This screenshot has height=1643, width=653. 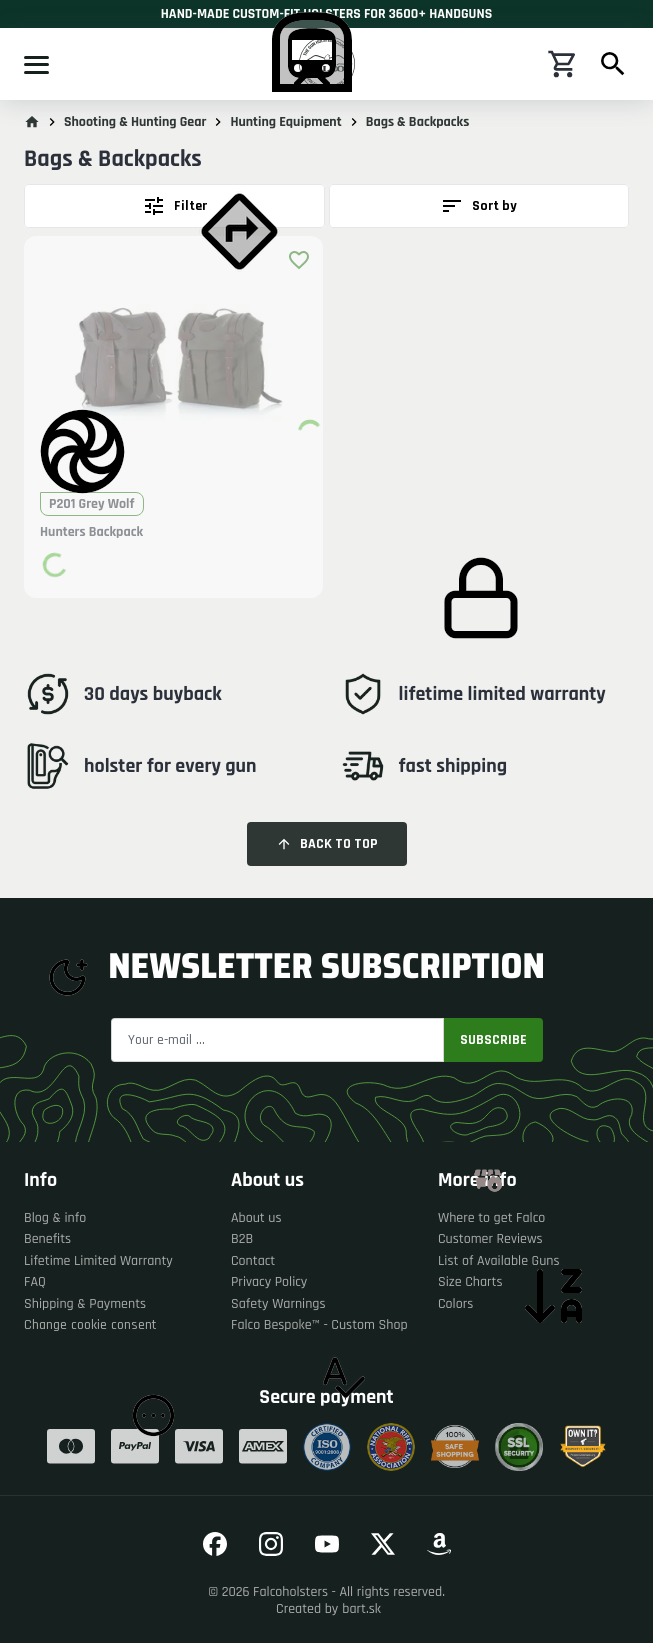 I want to click on sort items in reverse alphabetical order (Z to A), so click(x=555, y=1296).